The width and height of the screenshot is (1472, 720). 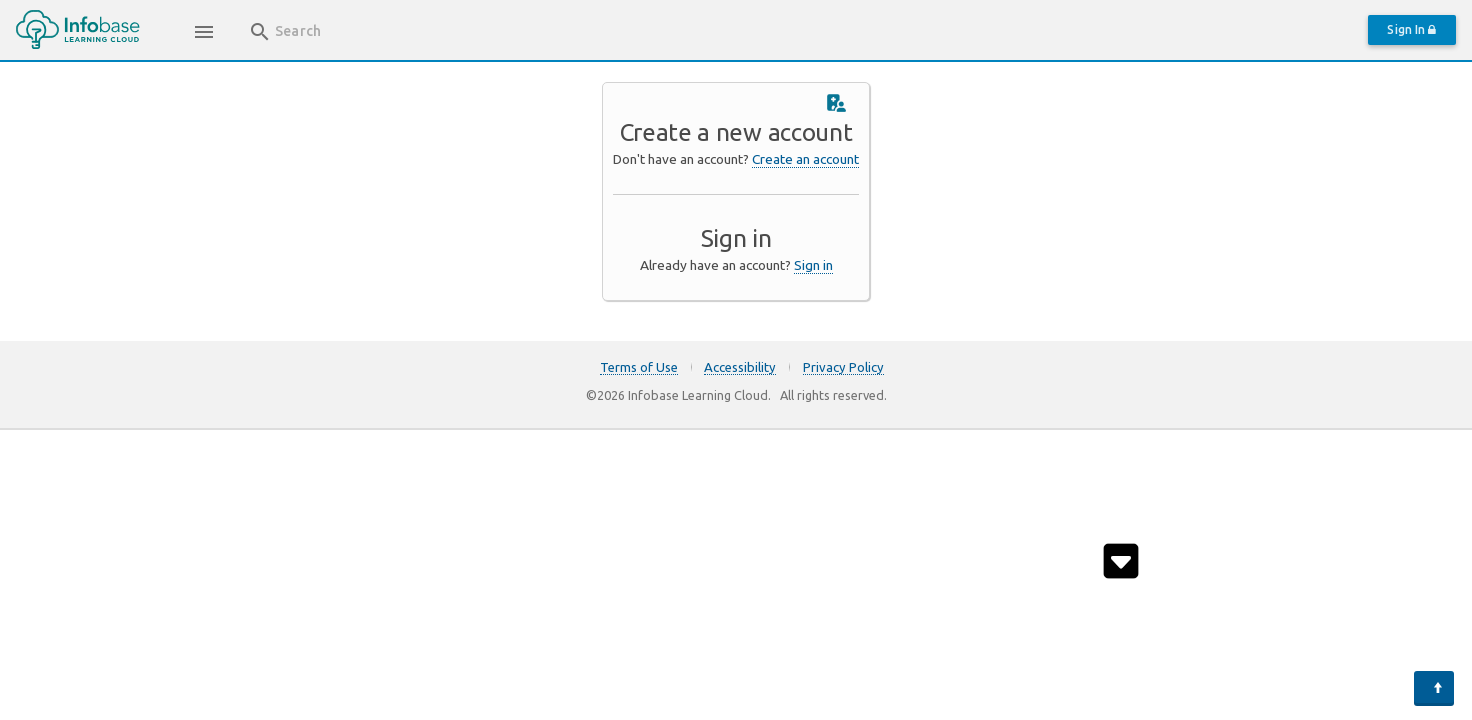 I want to click on expand dropdown menu, so click(x=1121, y=561).